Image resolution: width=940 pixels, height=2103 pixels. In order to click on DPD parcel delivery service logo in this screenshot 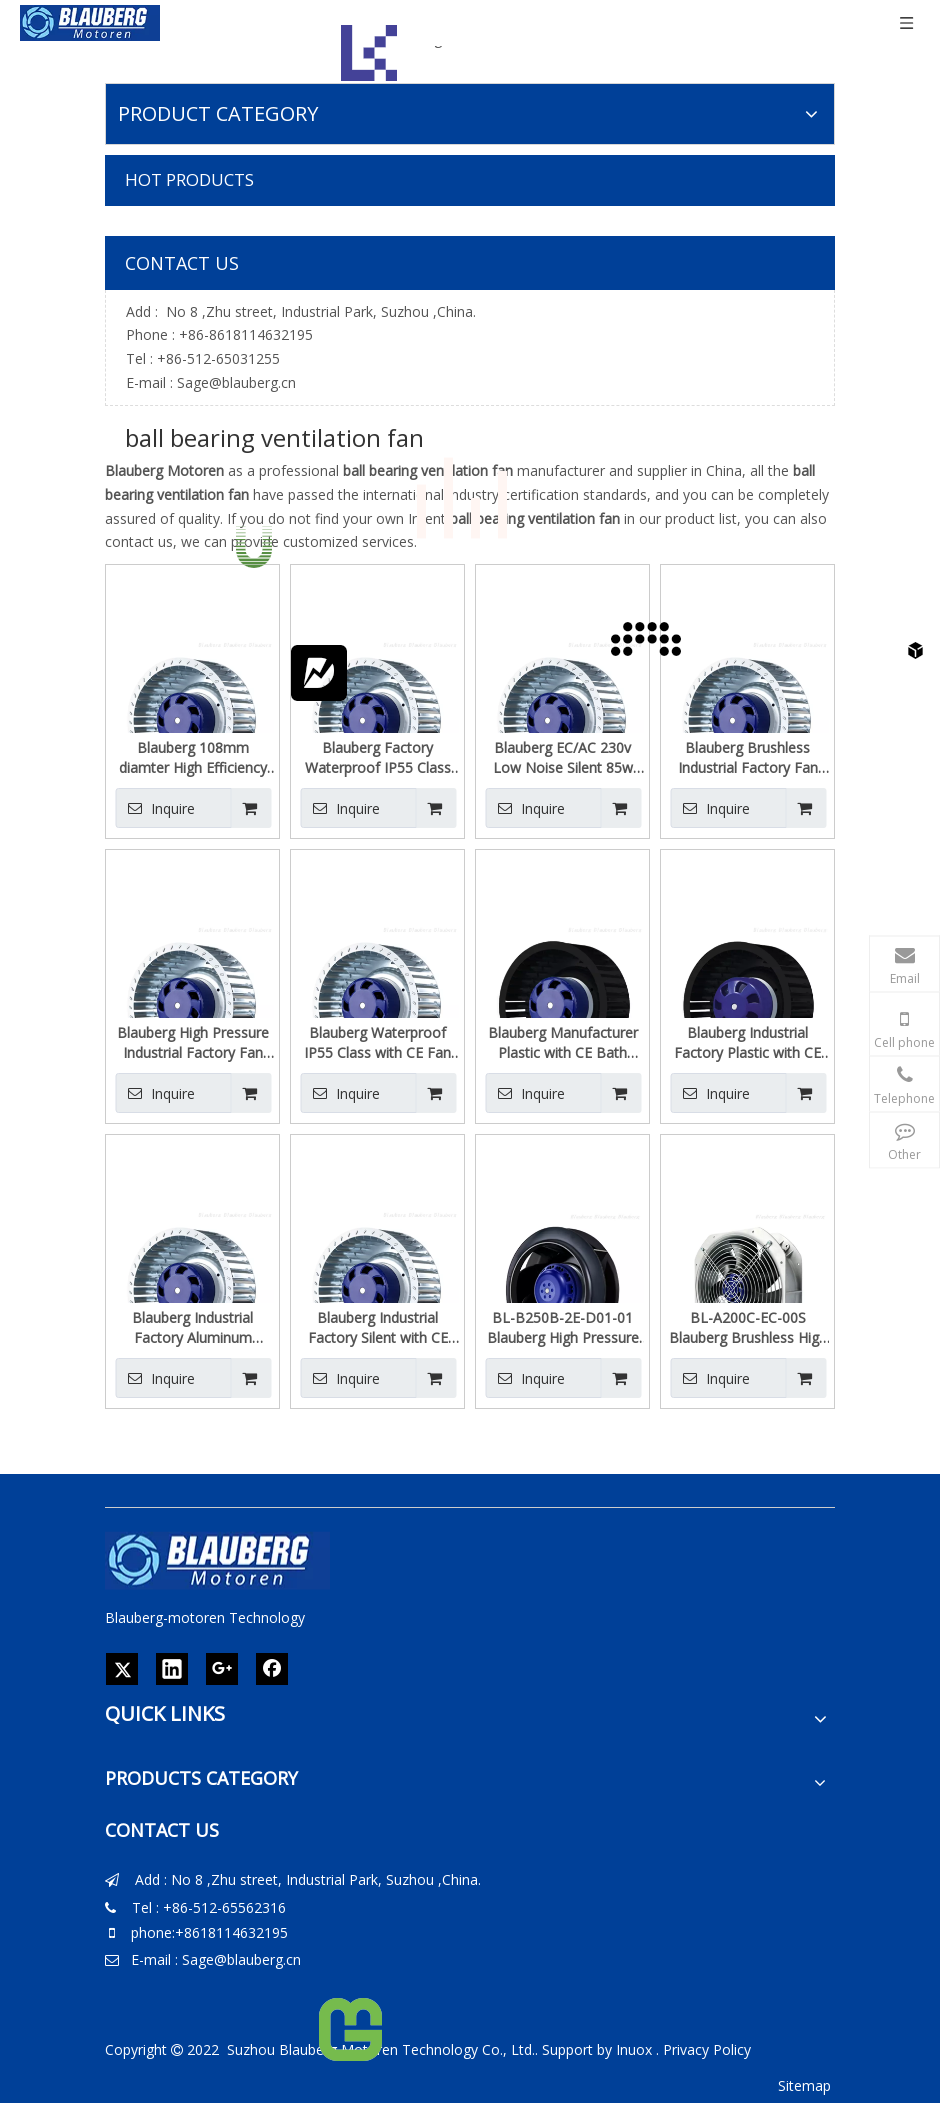, I will do `click(915, 650)`.